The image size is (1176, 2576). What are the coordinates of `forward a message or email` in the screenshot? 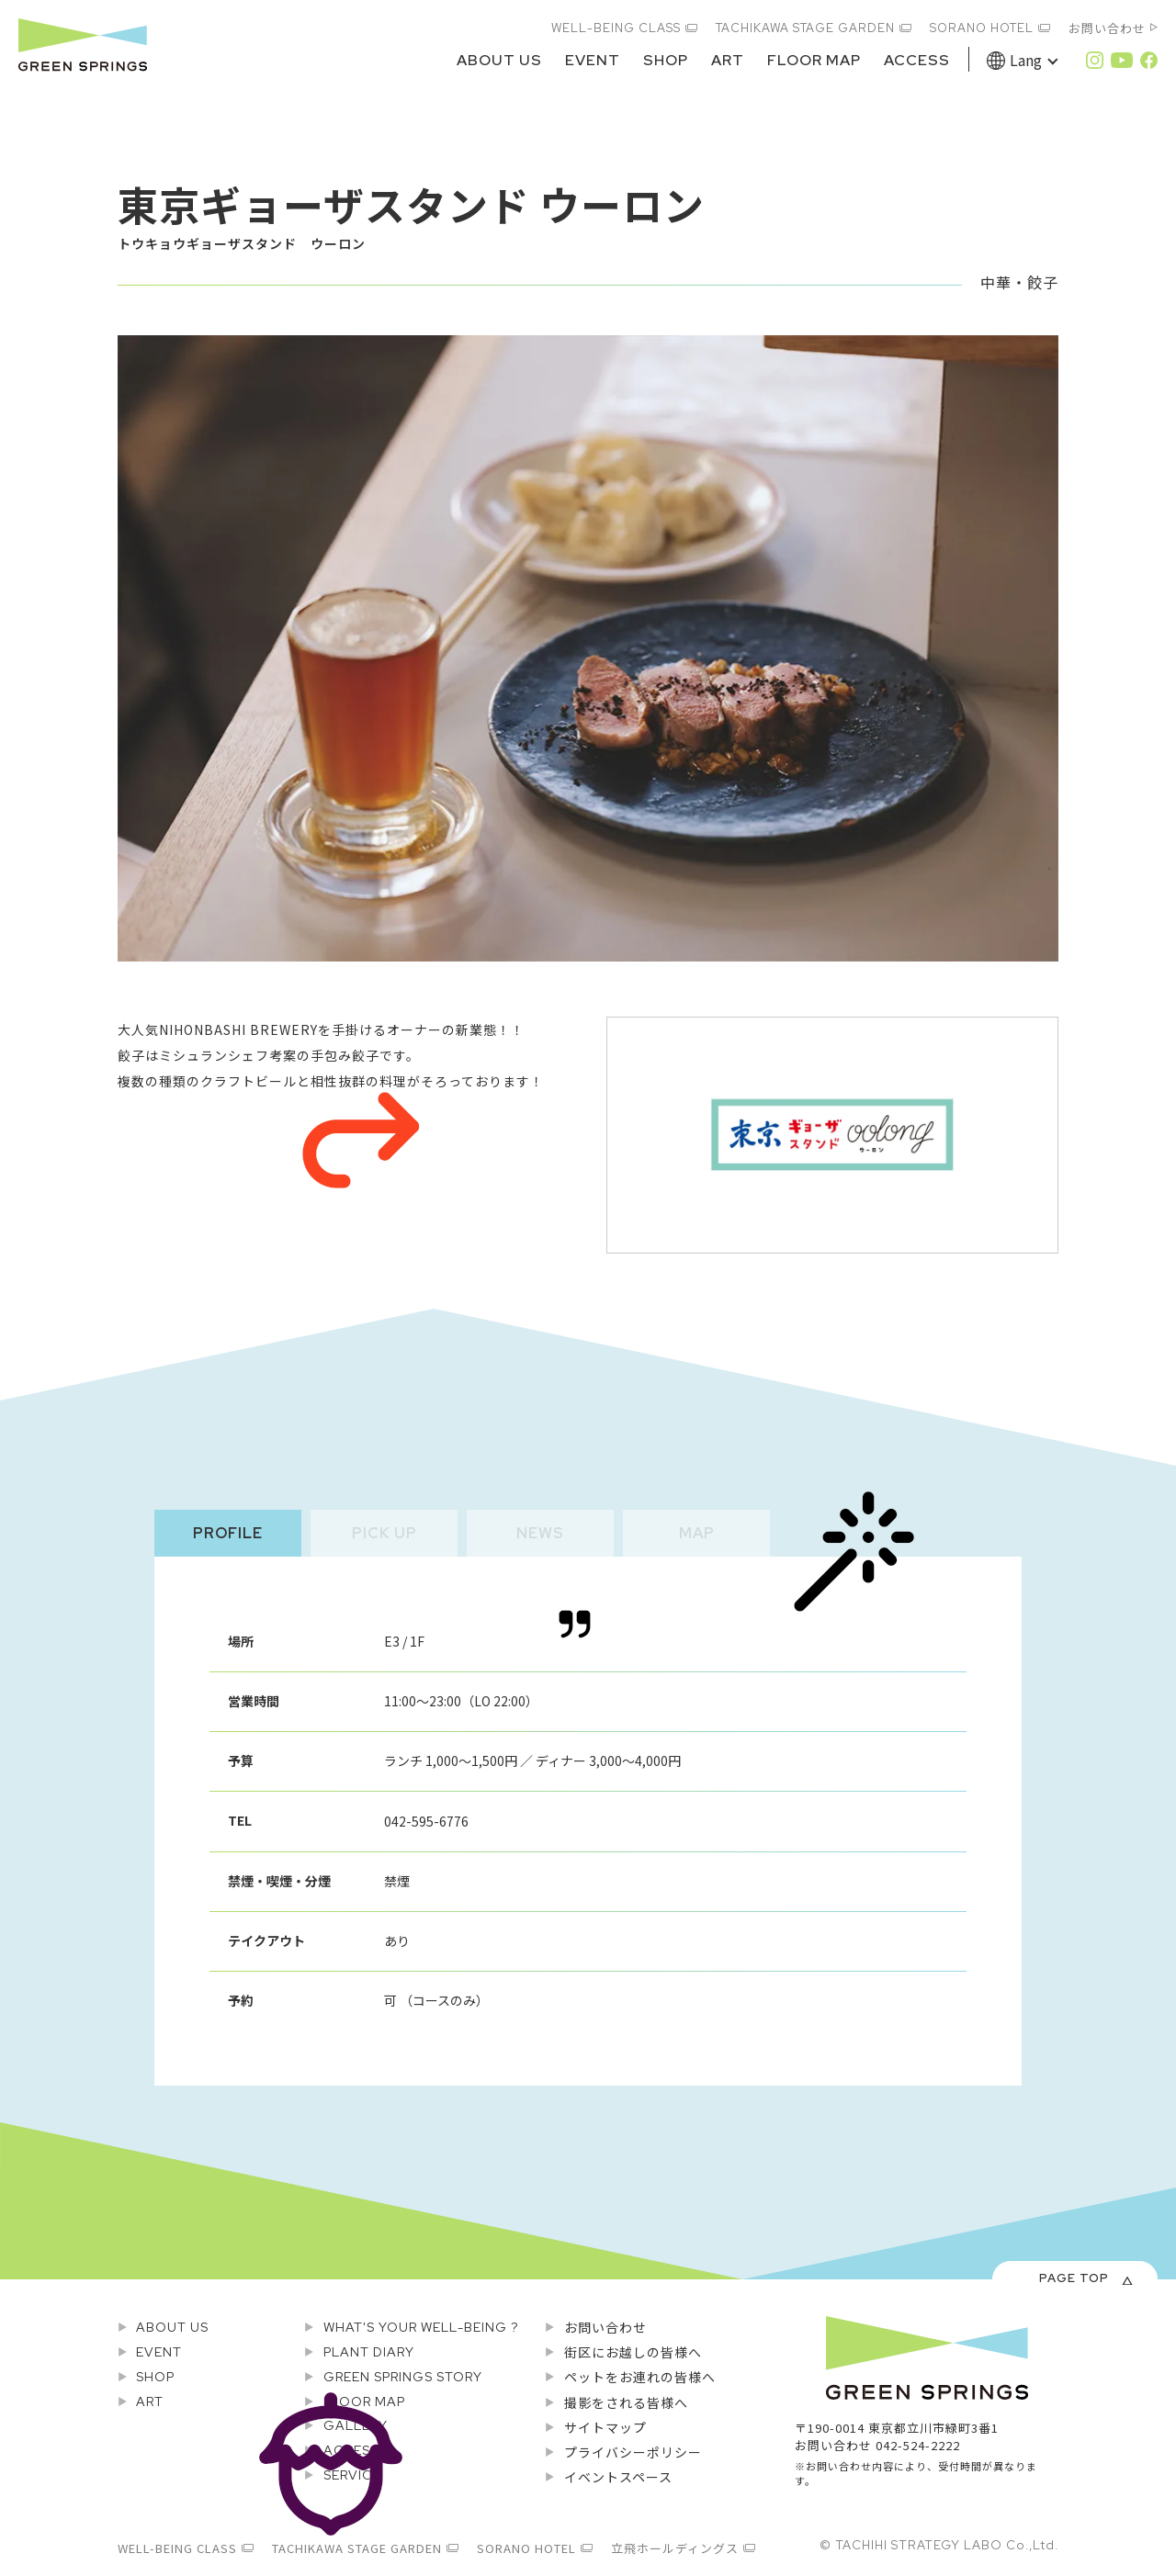 It's located at (364, 1140).